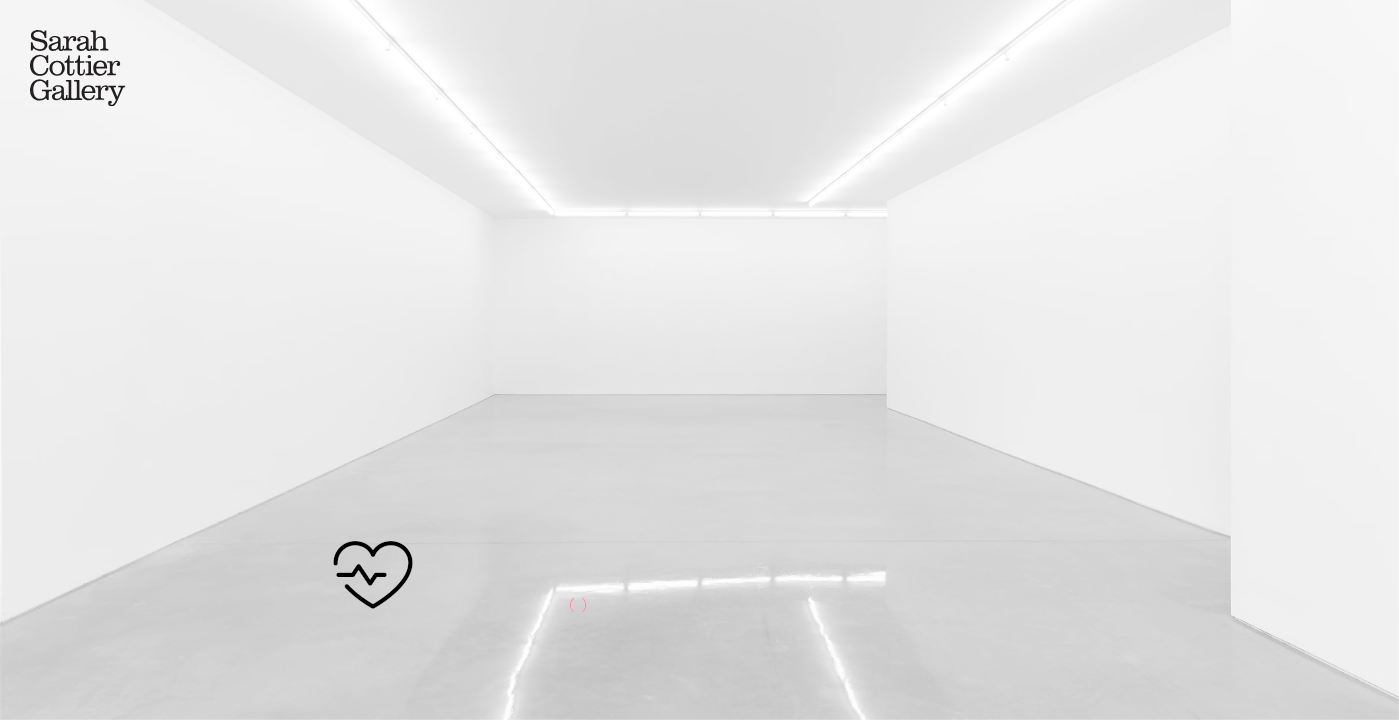 The width and height of the screenshot is (1399, 720). What do you see at coordinates (578, 605) in the screenshot?
I see `insert parentheses or grouping brackets` at bounding box center [578, 605].